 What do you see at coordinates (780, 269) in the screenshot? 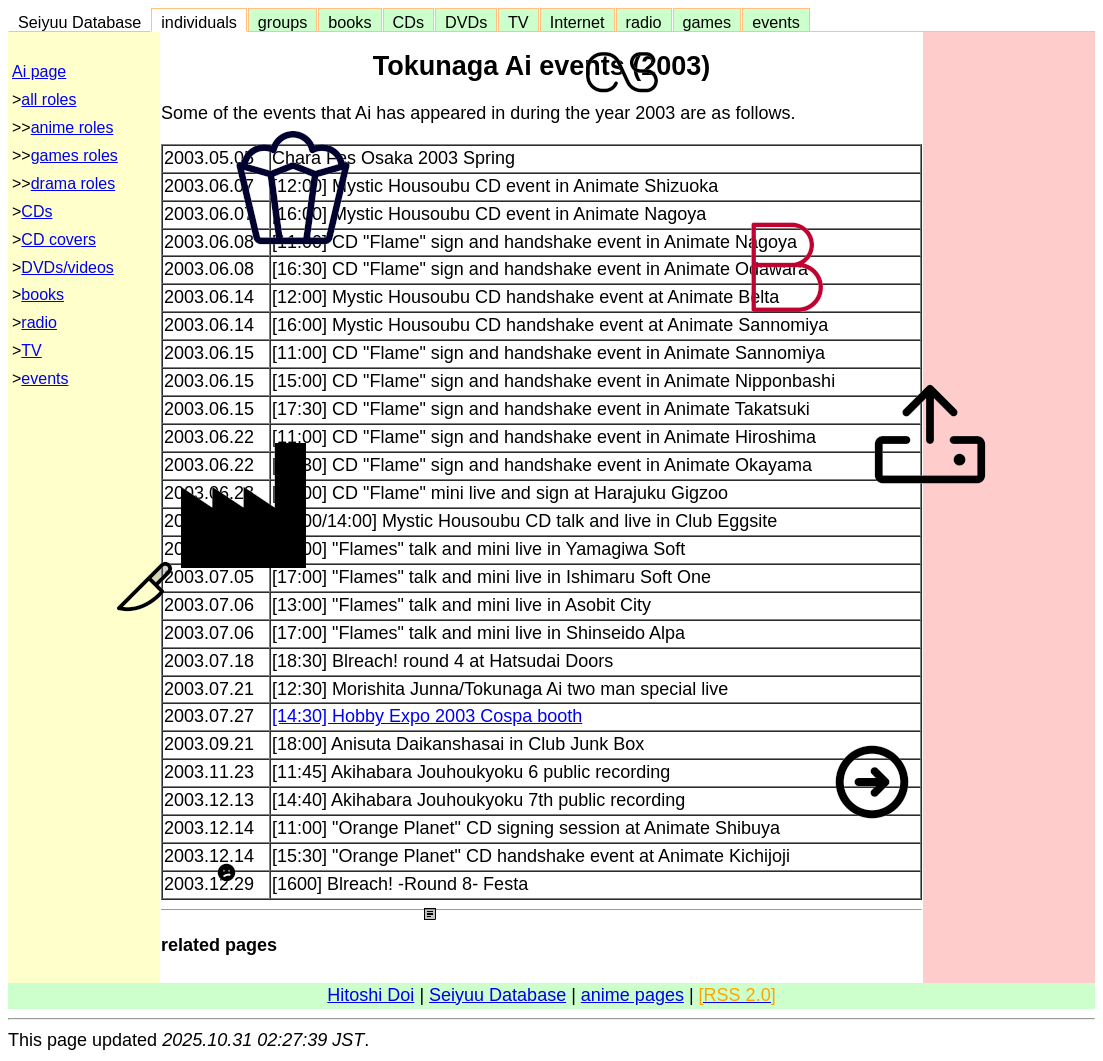
I see `apply bold formatting to selected text` at bounding box center [780, 269].